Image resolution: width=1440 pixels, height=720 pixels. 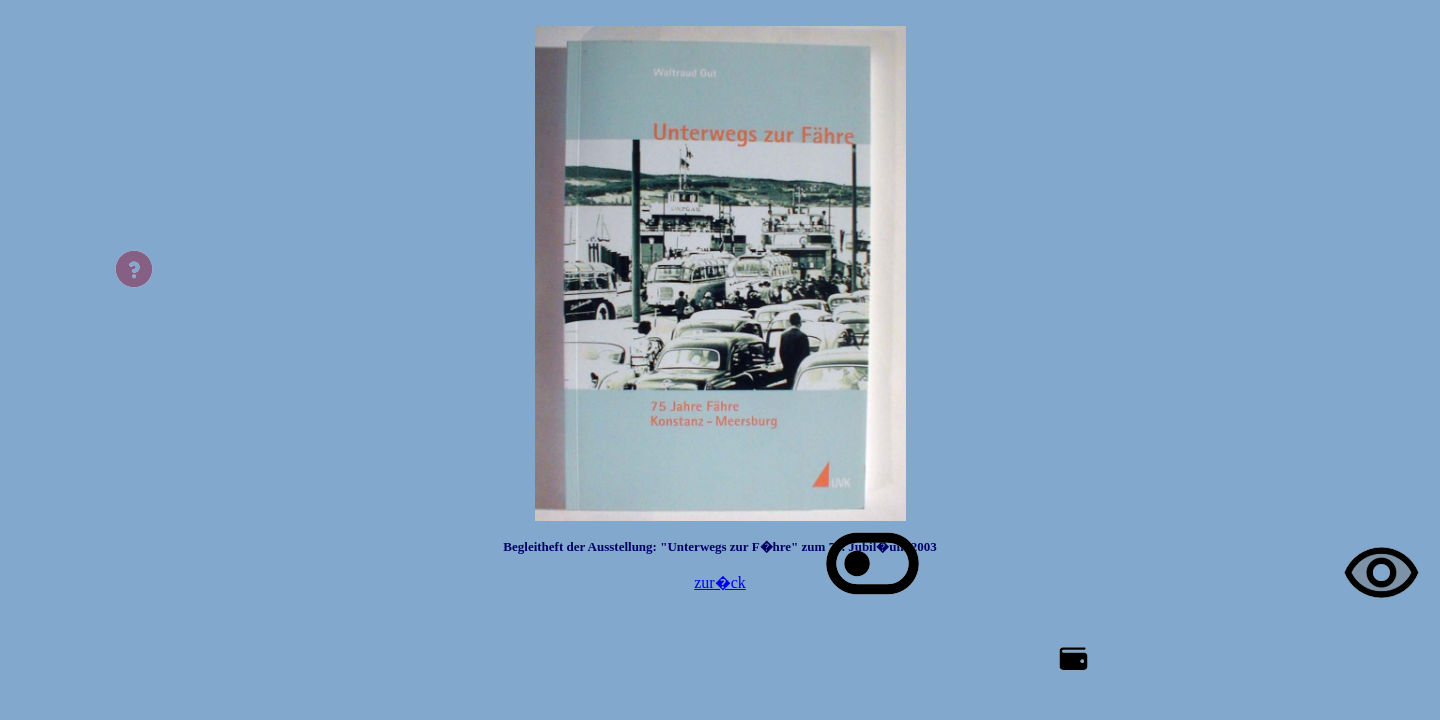 I want to click on access help or support information, so click(x=134, y=269).